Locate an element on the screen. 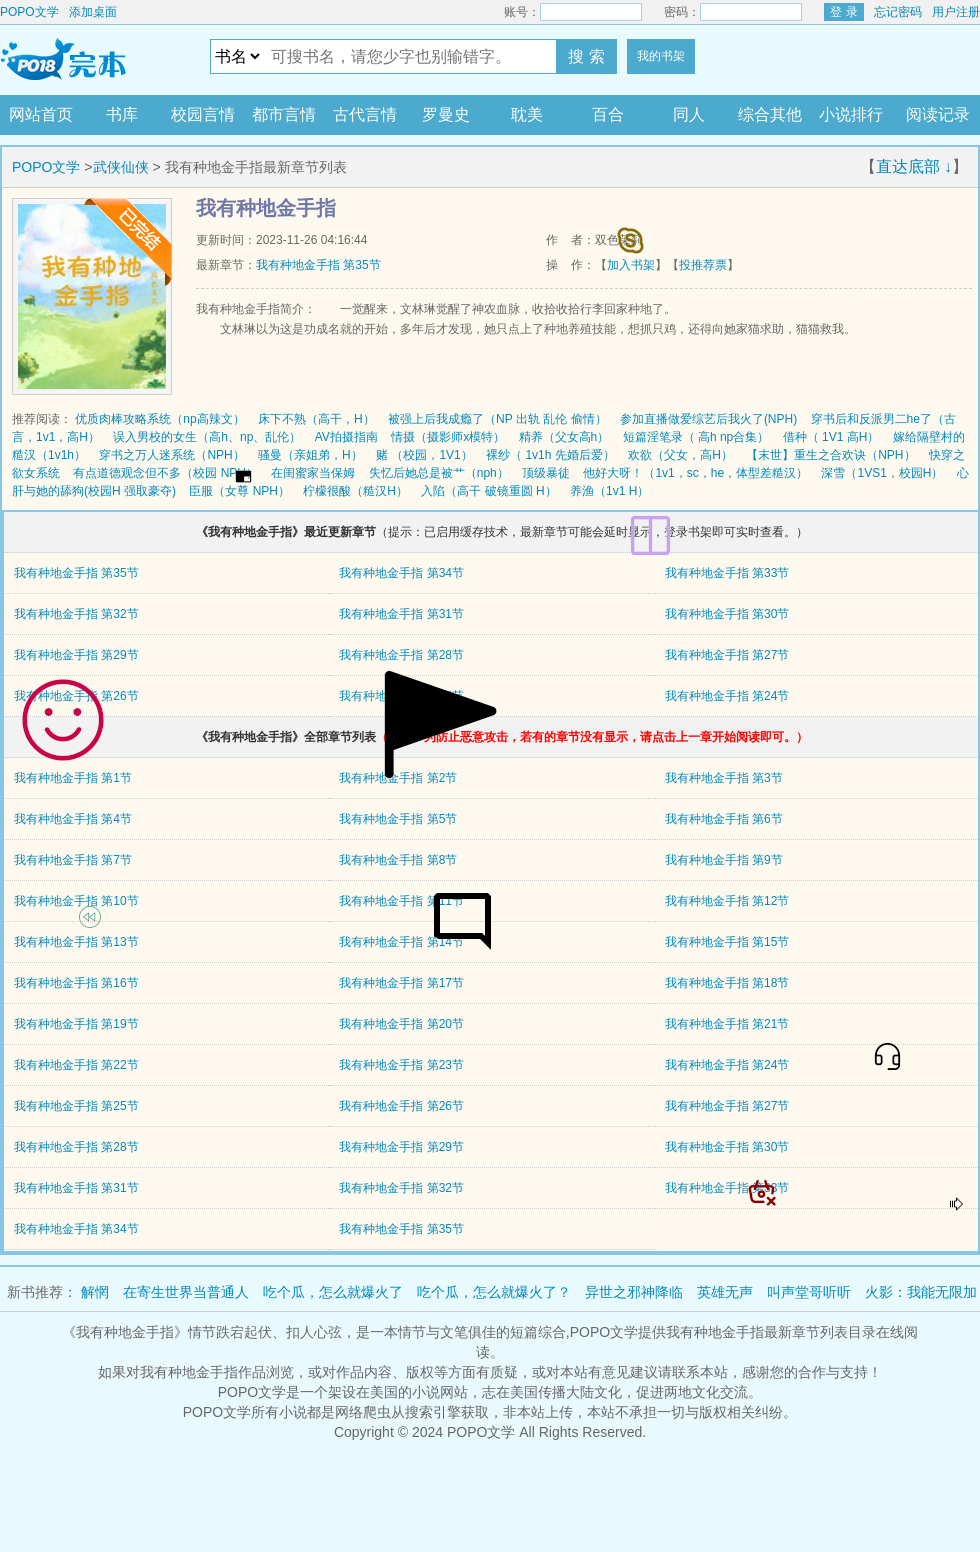 The width and height of the screenshot is (980, 1552). add an emoji or reaction is located at coordinates (63, 720).